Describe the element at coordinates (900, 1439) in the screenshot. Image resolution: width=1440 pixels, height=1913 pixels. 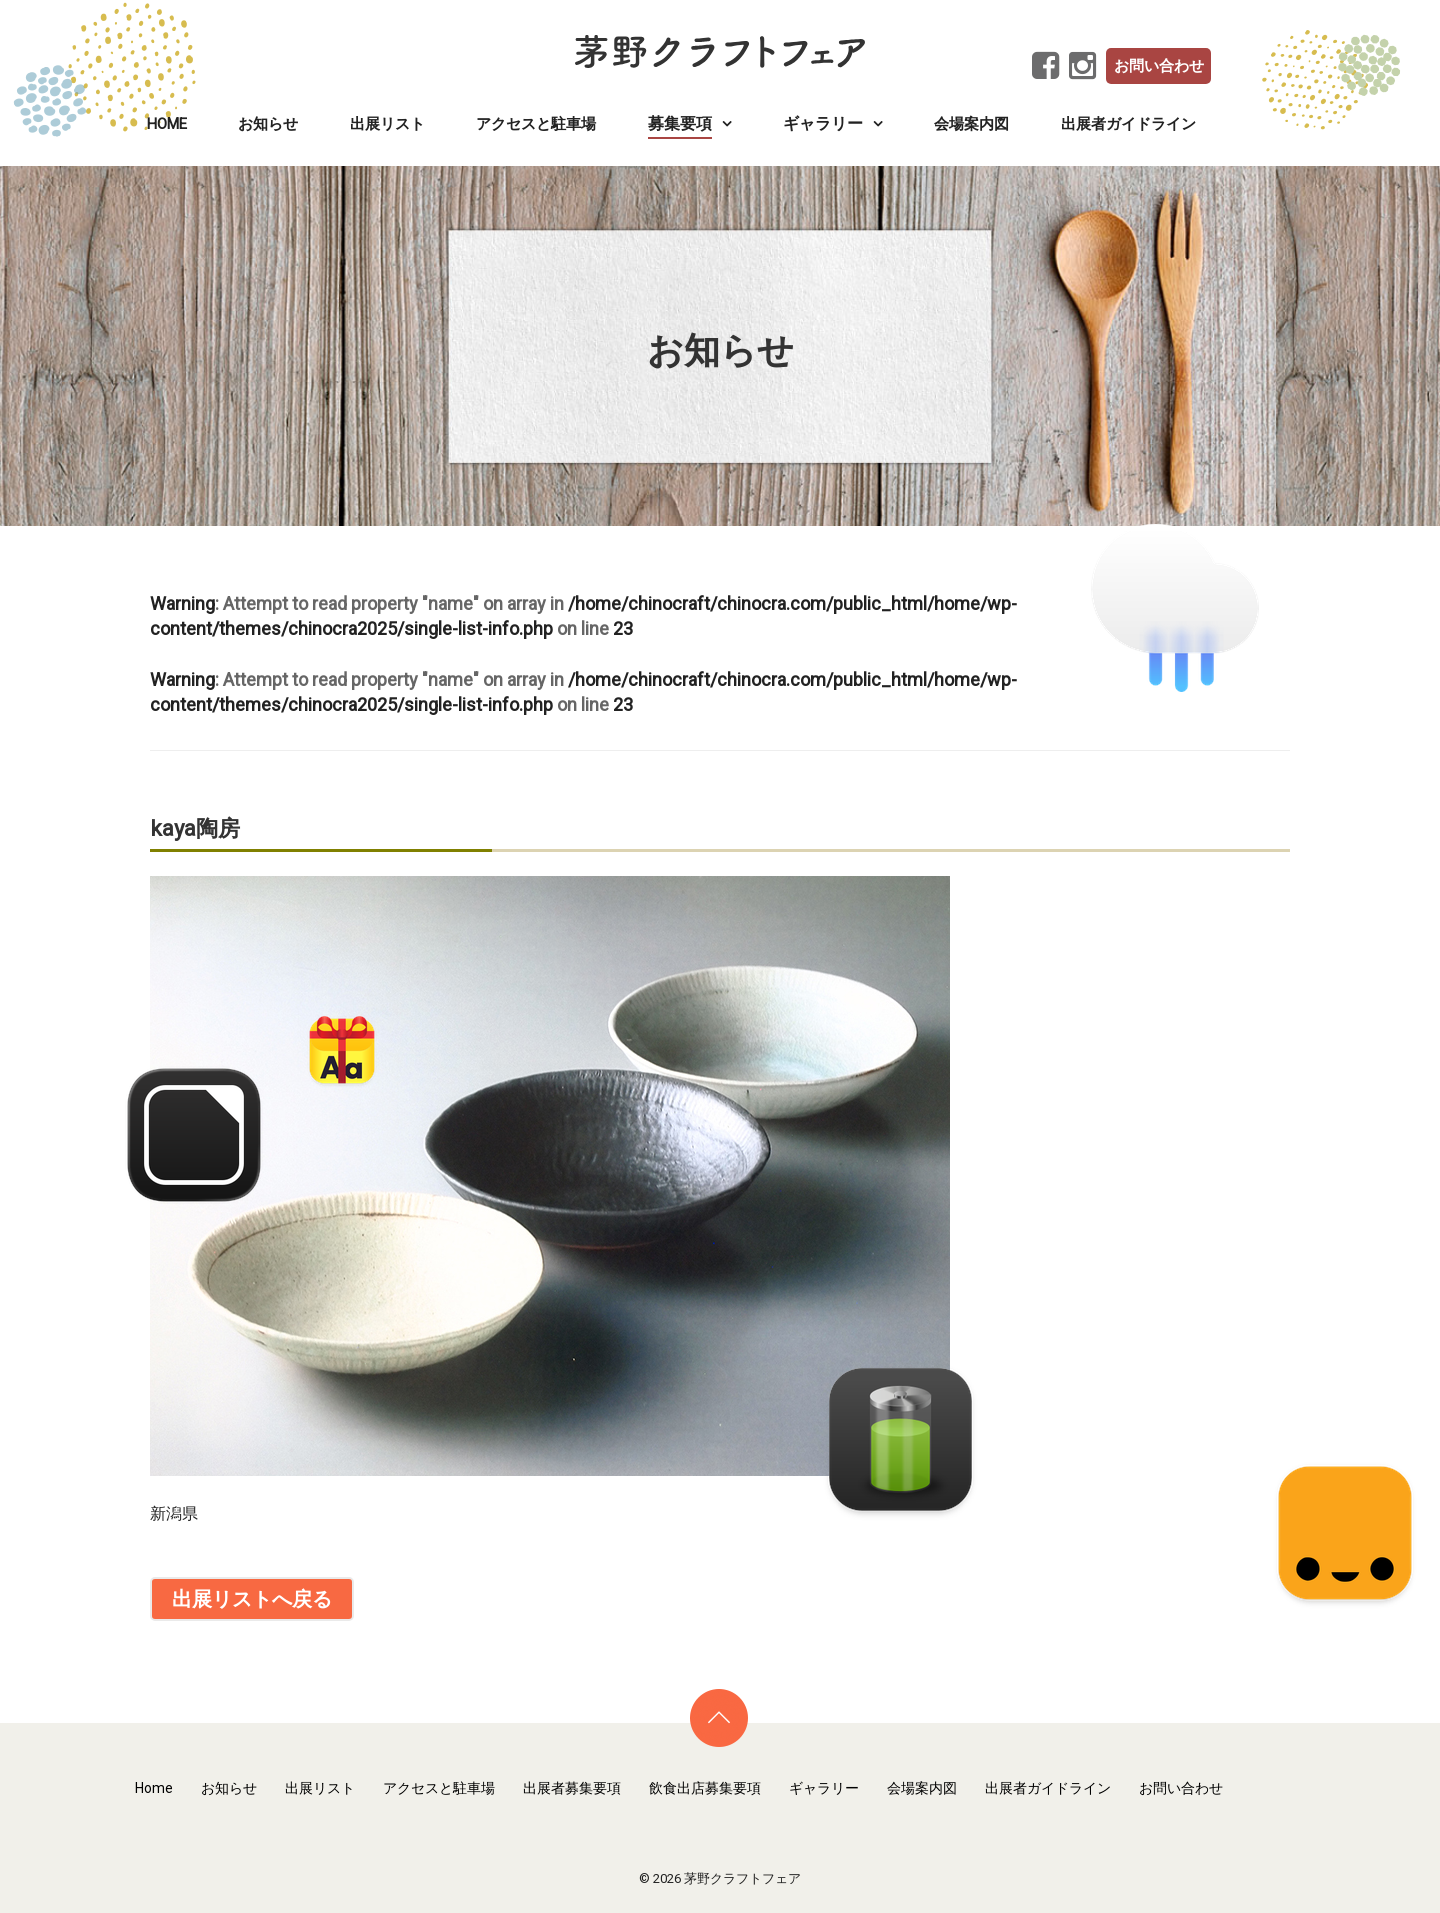
I see `open power management settings` at that location.